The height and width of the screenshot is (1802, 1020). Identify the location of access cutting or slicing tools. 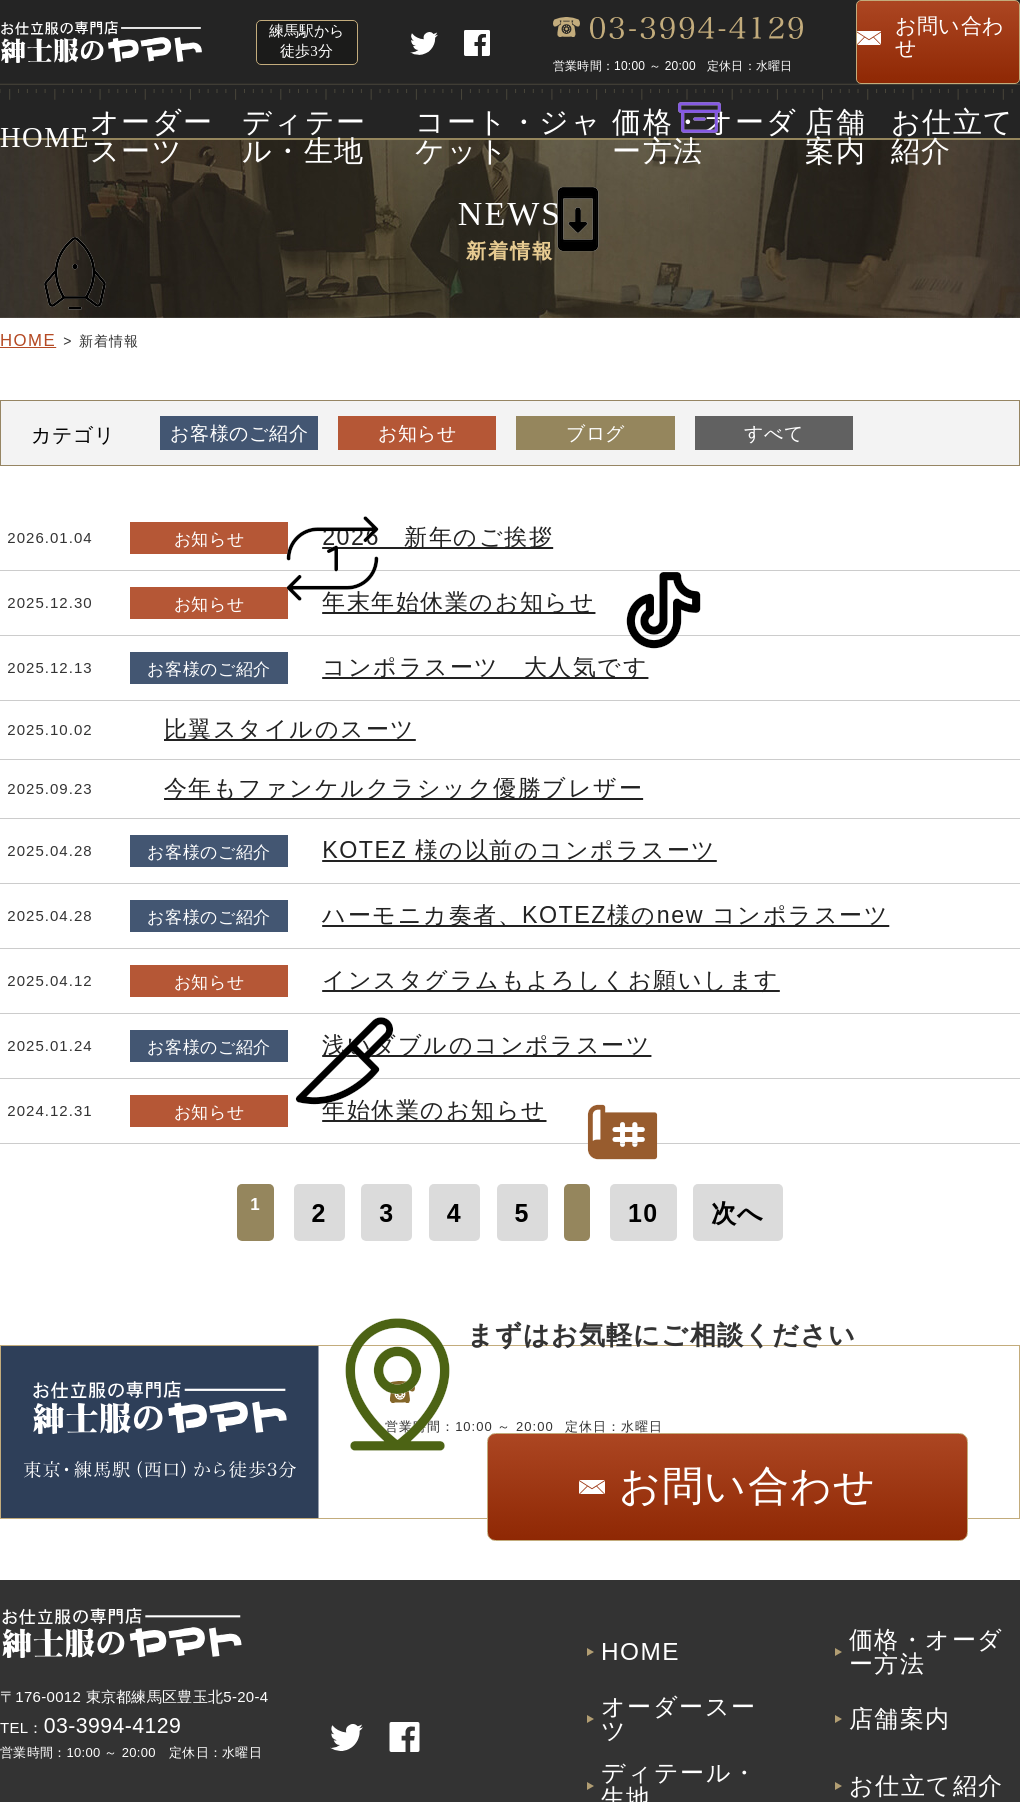
(344, 1062).